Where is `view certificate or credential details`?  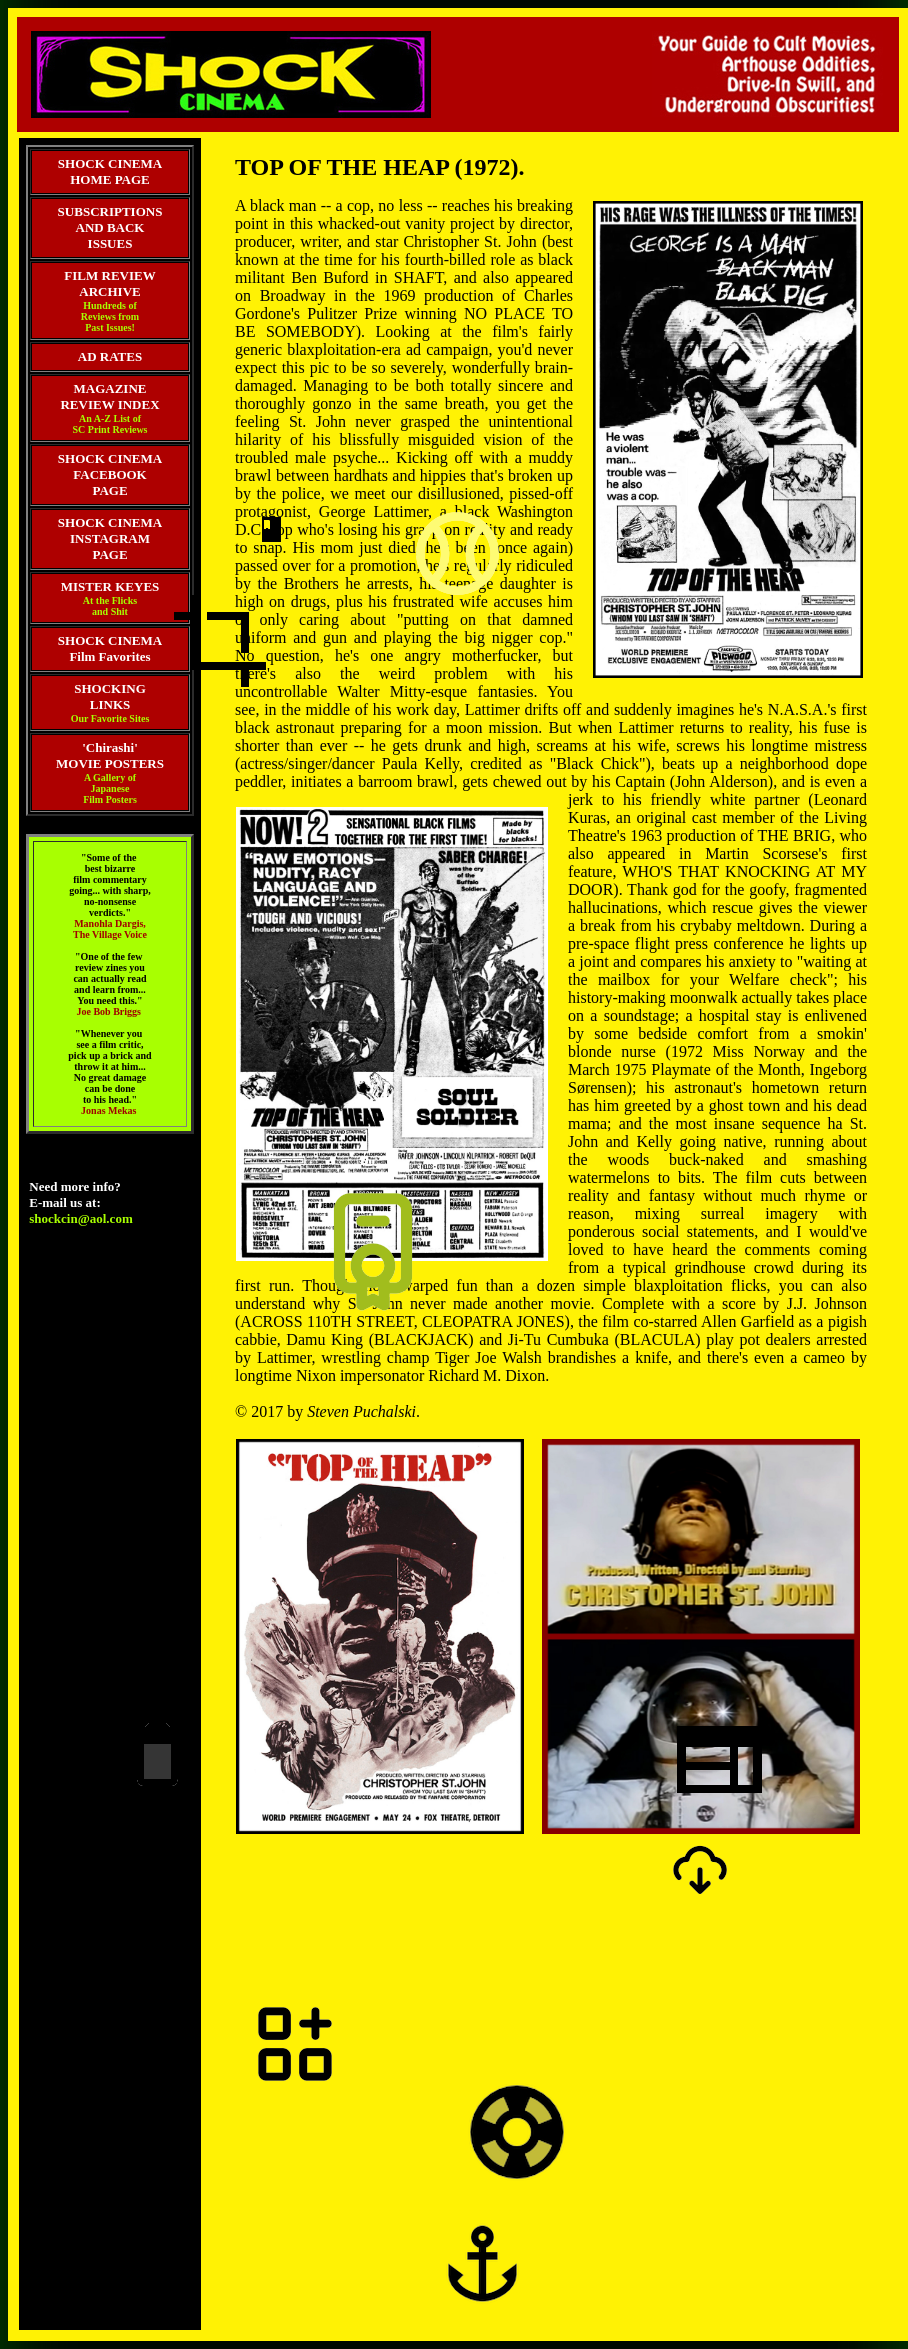
view certificate or credential details is located at coordinates (373, 1249).